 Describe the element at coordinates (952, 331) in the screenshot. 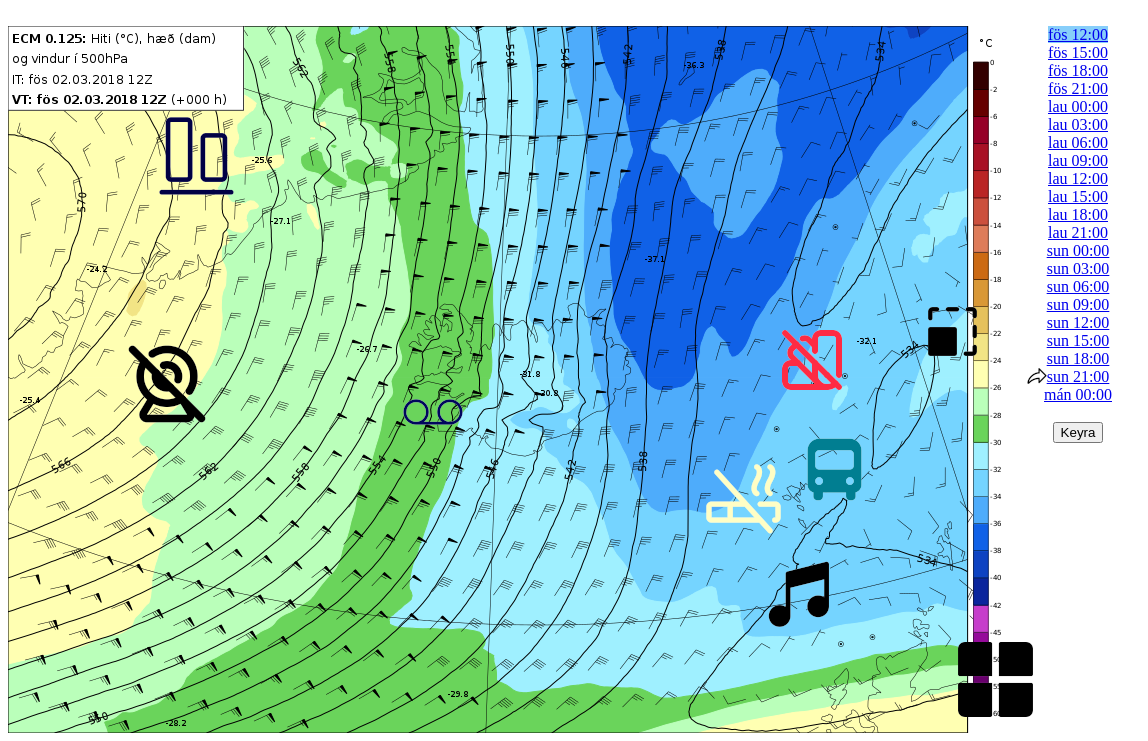

I see `resize an element or window` at that location.